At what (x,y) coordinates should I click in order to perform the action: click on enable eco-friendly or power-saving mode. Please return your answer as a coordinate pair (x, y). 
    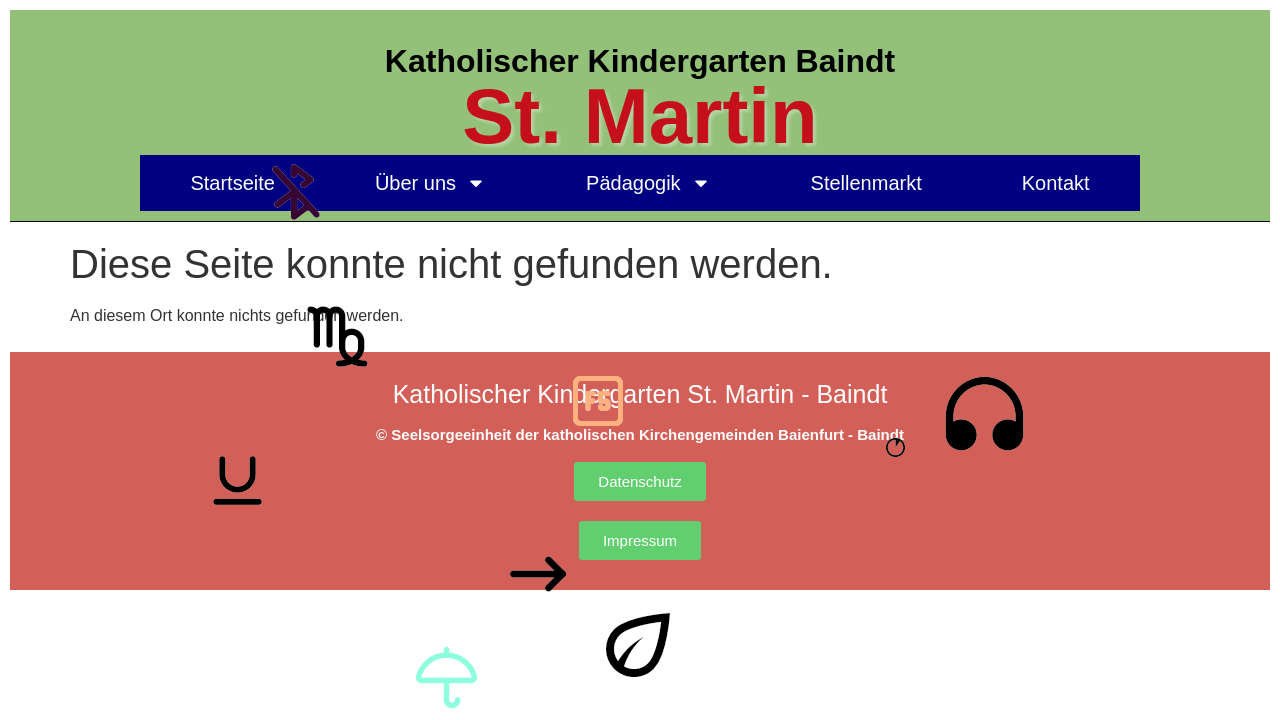
    Looking at the image, I should click on (638, 645).